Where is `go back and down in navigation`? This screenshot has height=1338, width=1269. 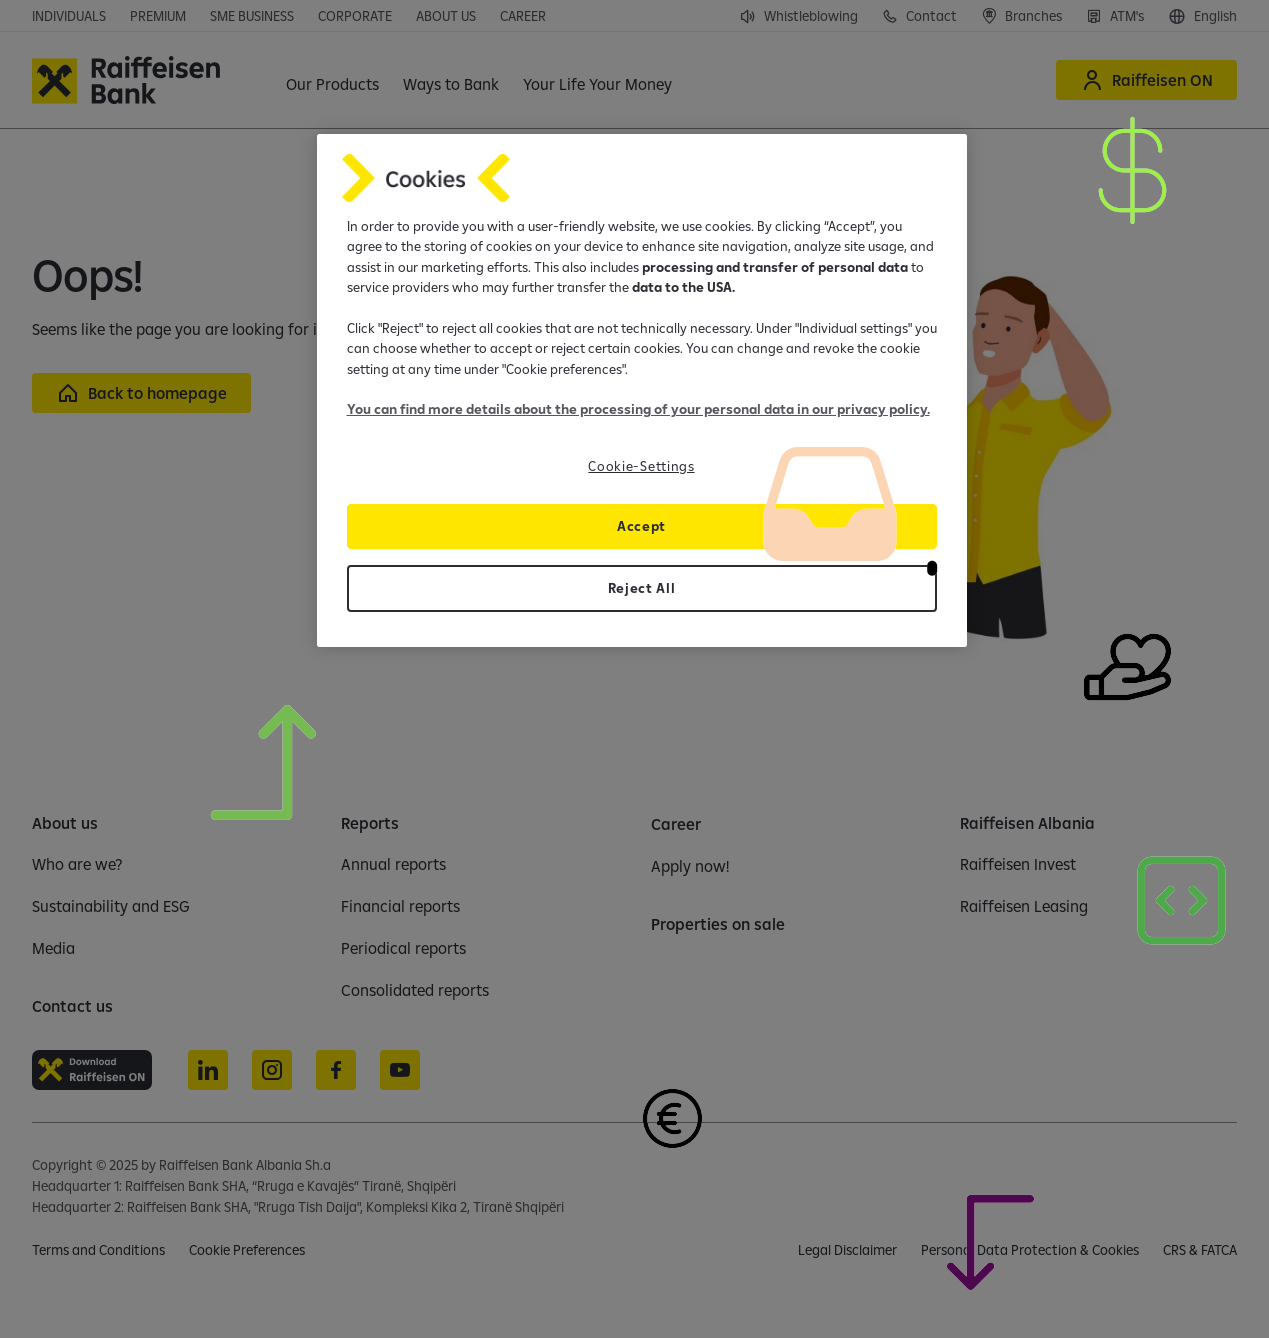 go back and down in navigation is located at coordinates (990, 1242).